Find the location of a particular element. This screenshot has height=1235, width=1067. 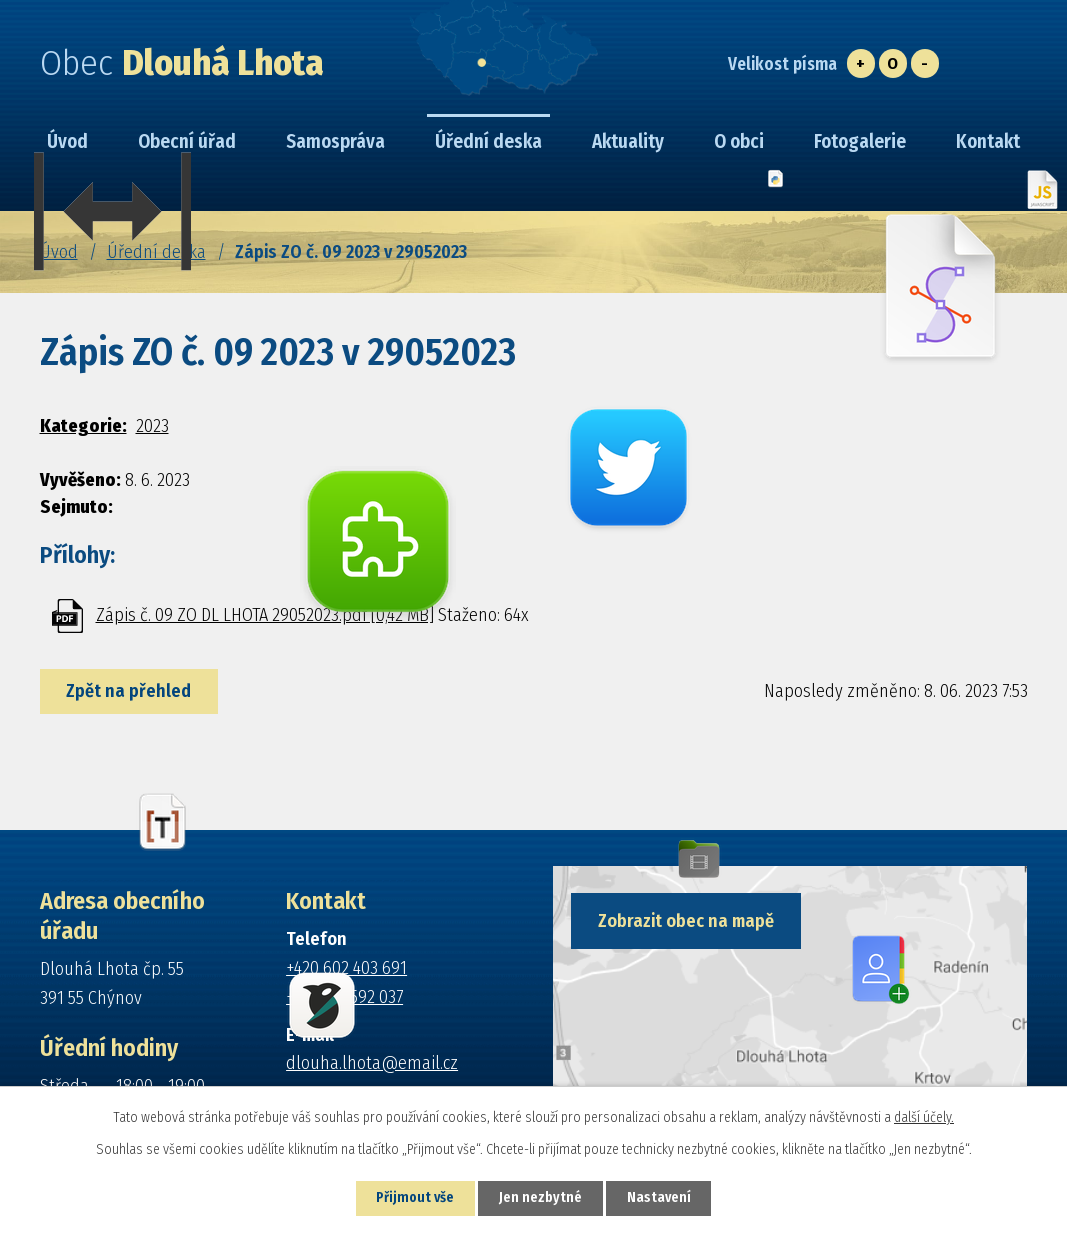

adjust spacing between elements is located at coordinates (112, 211).